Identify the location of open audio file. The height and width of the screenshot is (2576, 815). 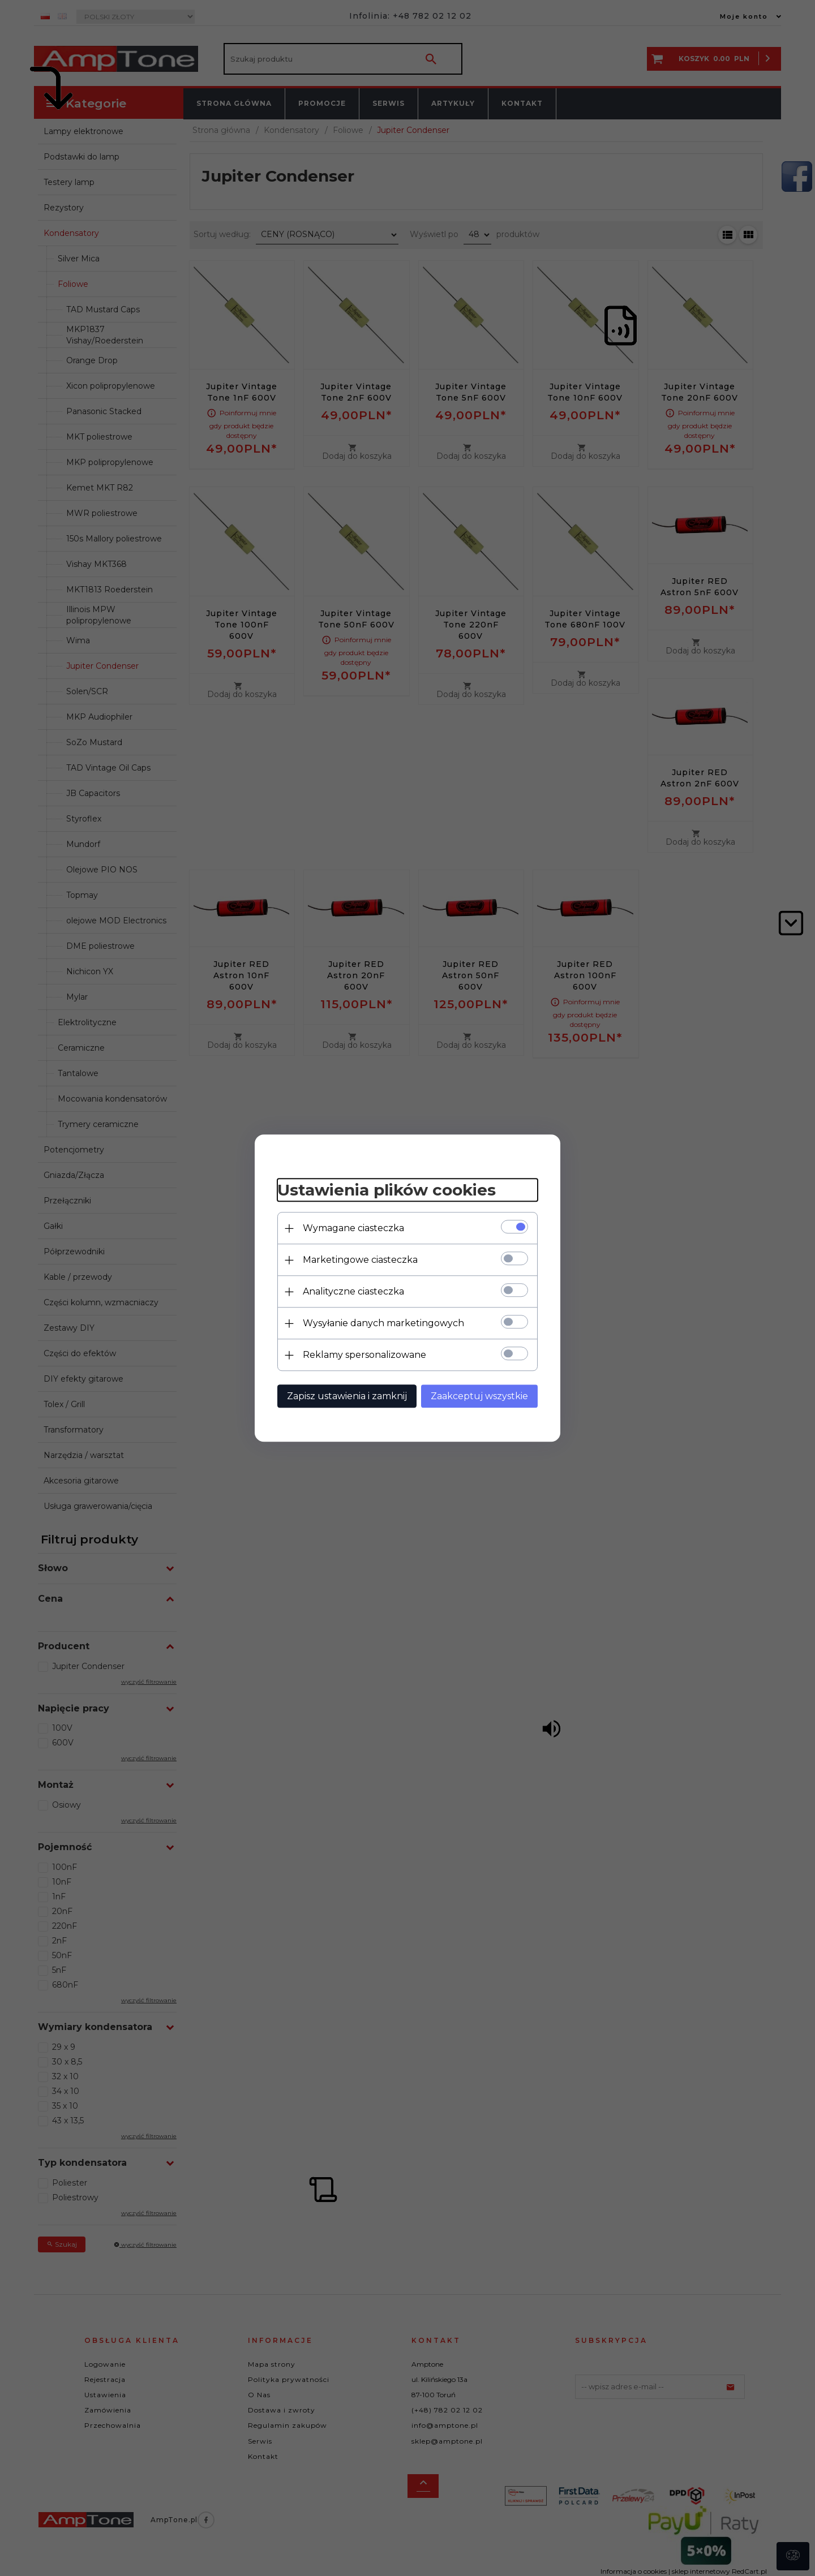
(620, 325).